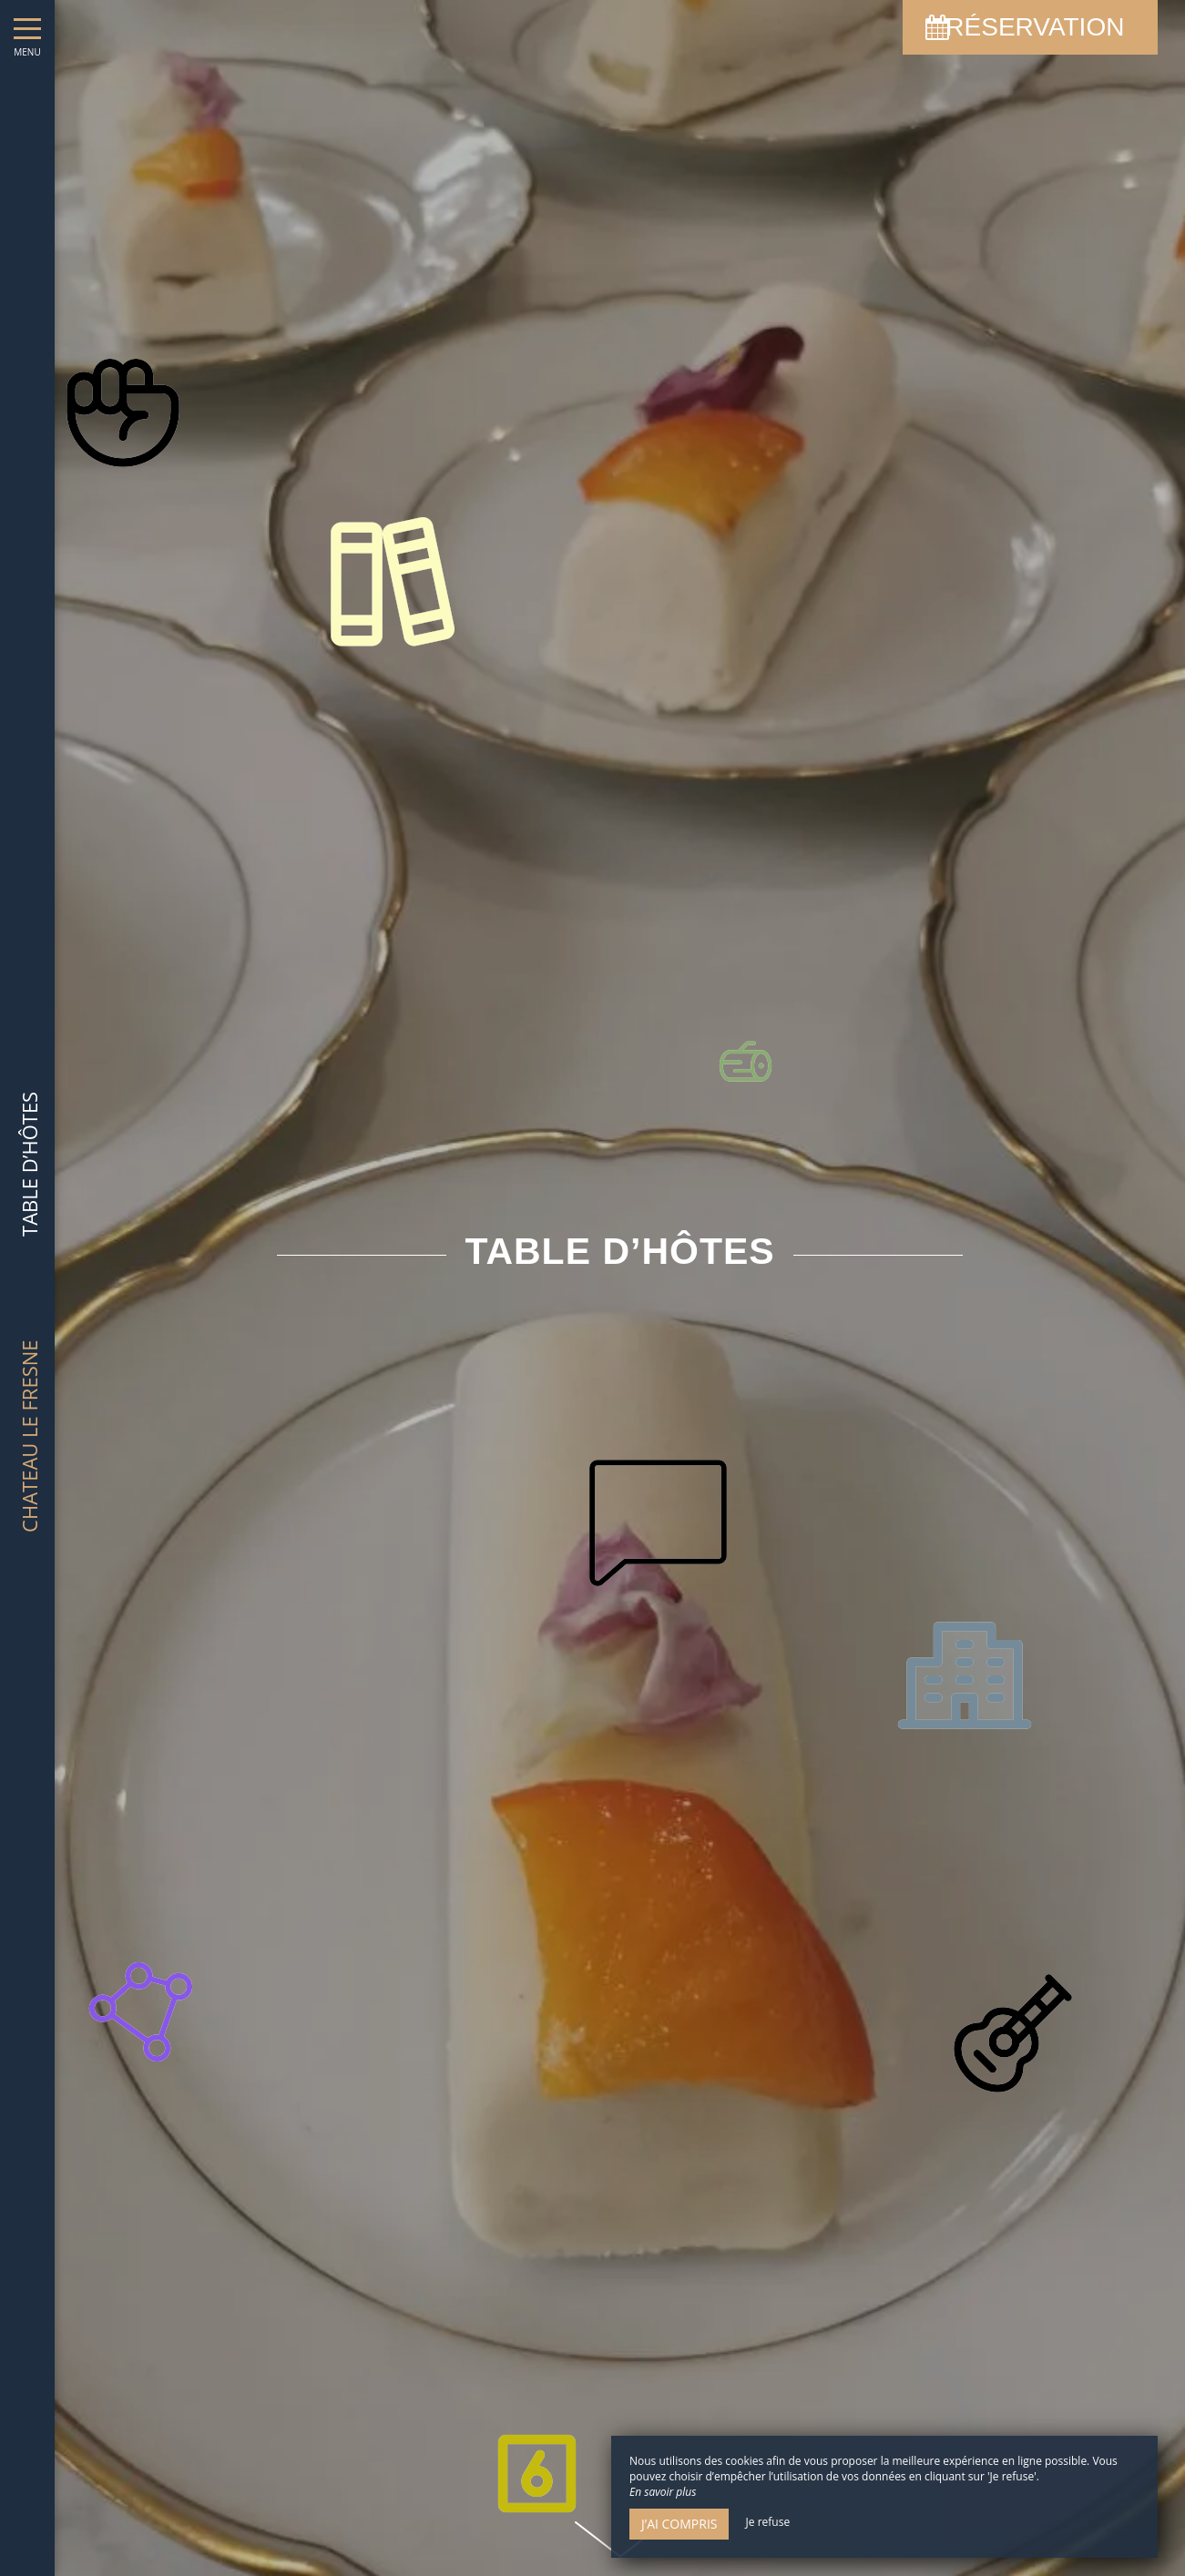 The height and width of the screenshot is (2576, 1185). I want to click on open chat or messaging, so click(658, 1512).